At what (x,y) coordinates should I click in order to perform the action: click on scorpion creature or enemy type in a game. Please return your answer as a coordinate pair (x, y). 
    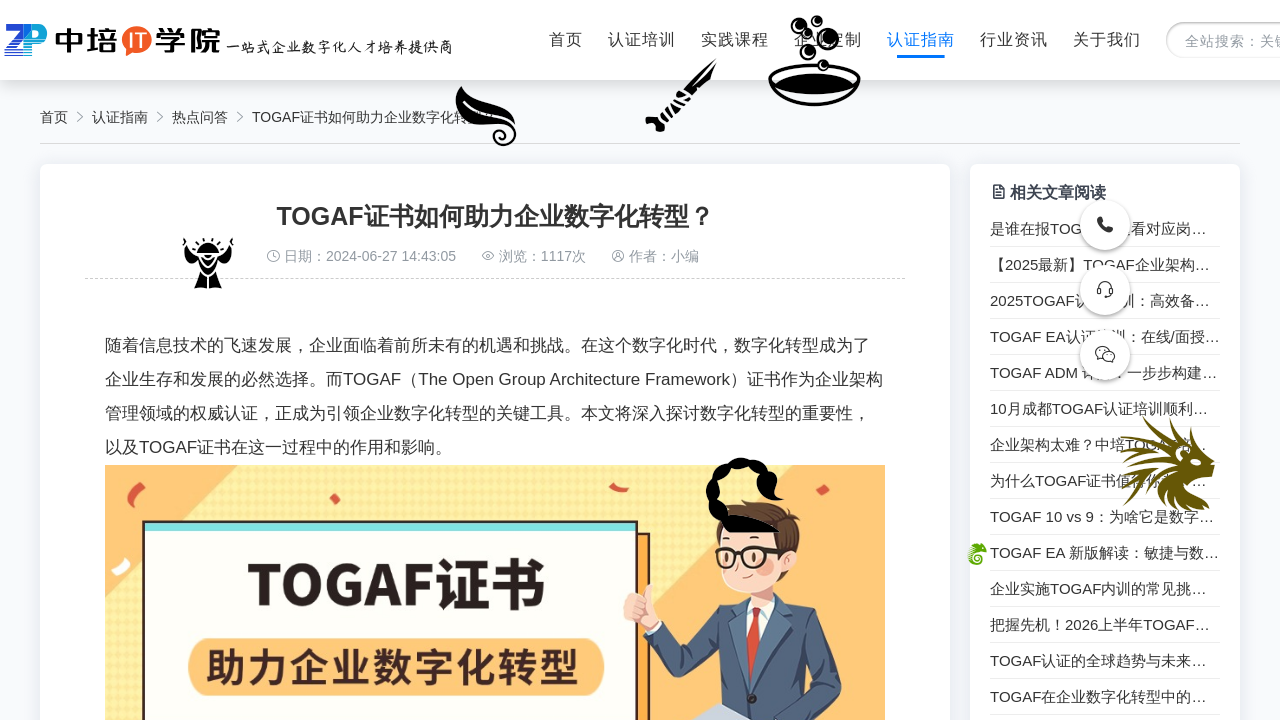
    Looking at the image, I should click on (744, 492).